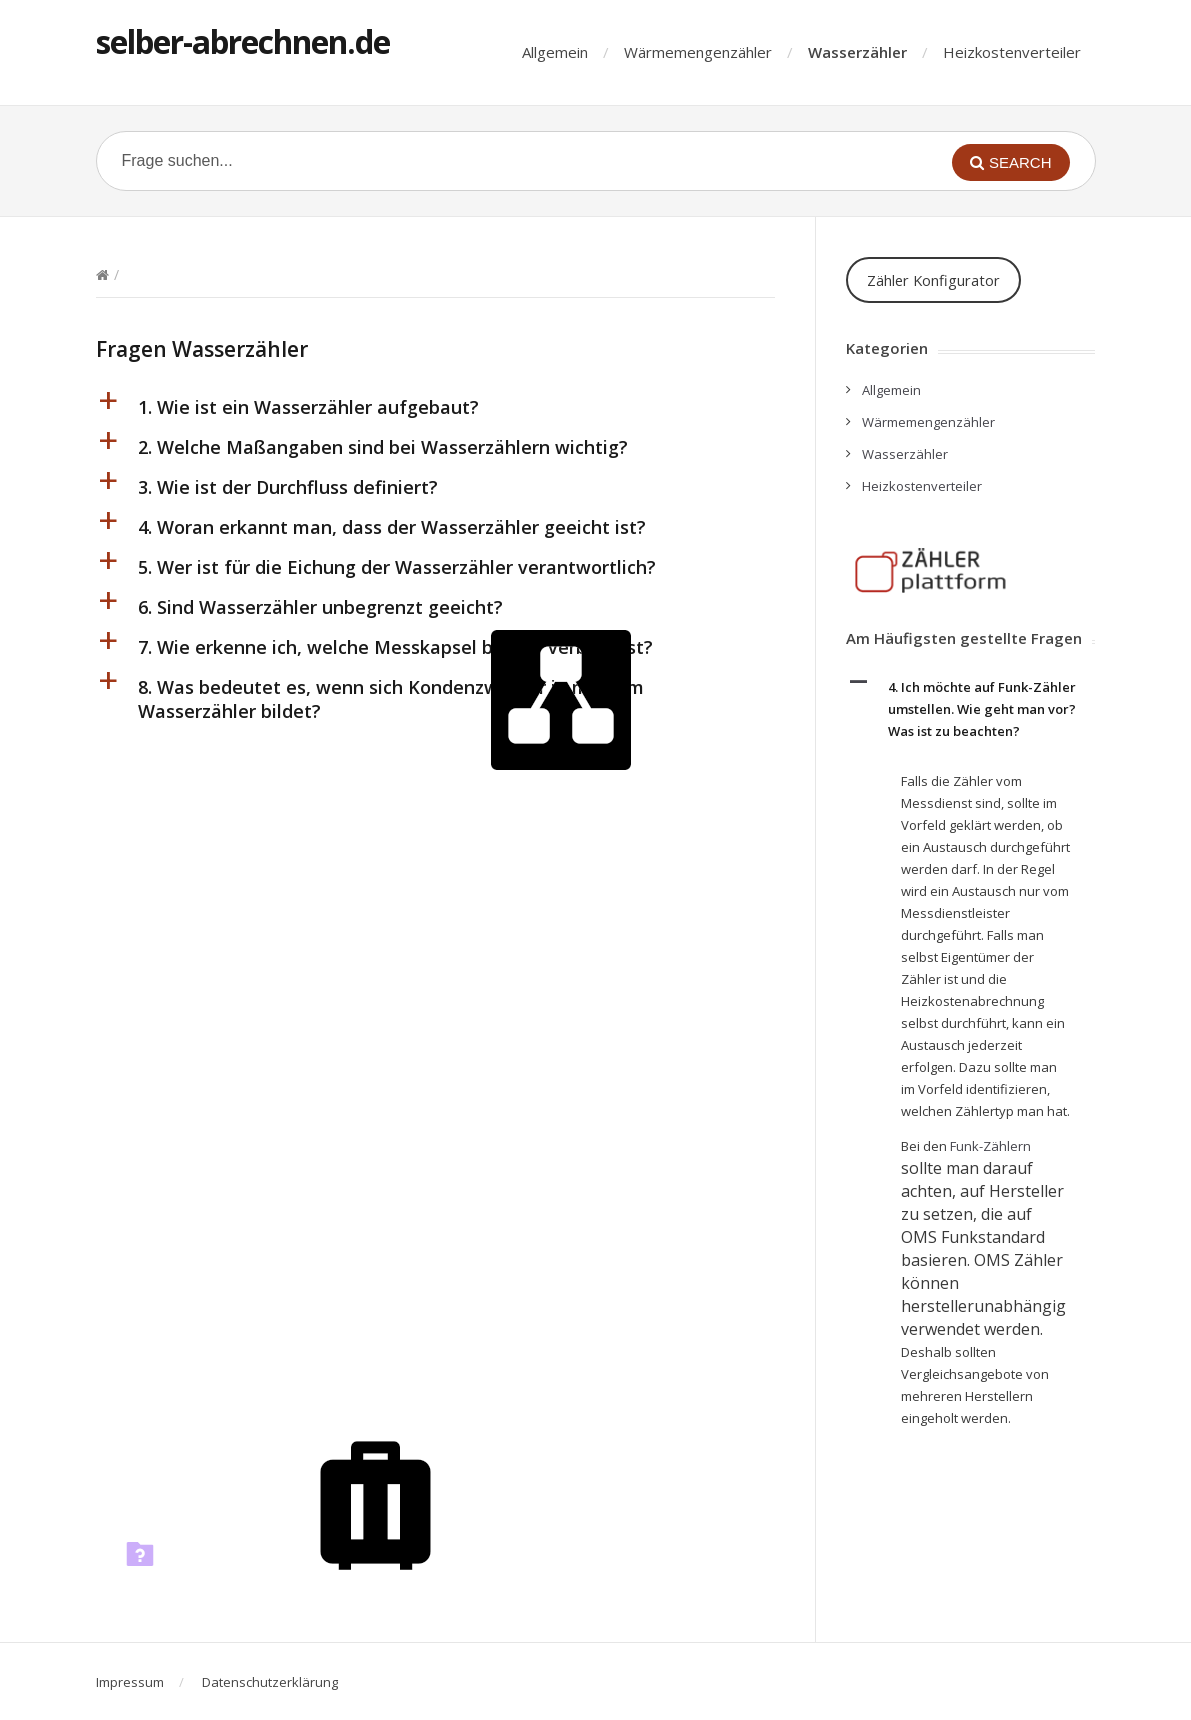  I want to click on folder with unknown or unrecognized contents, so click(140, 1554).